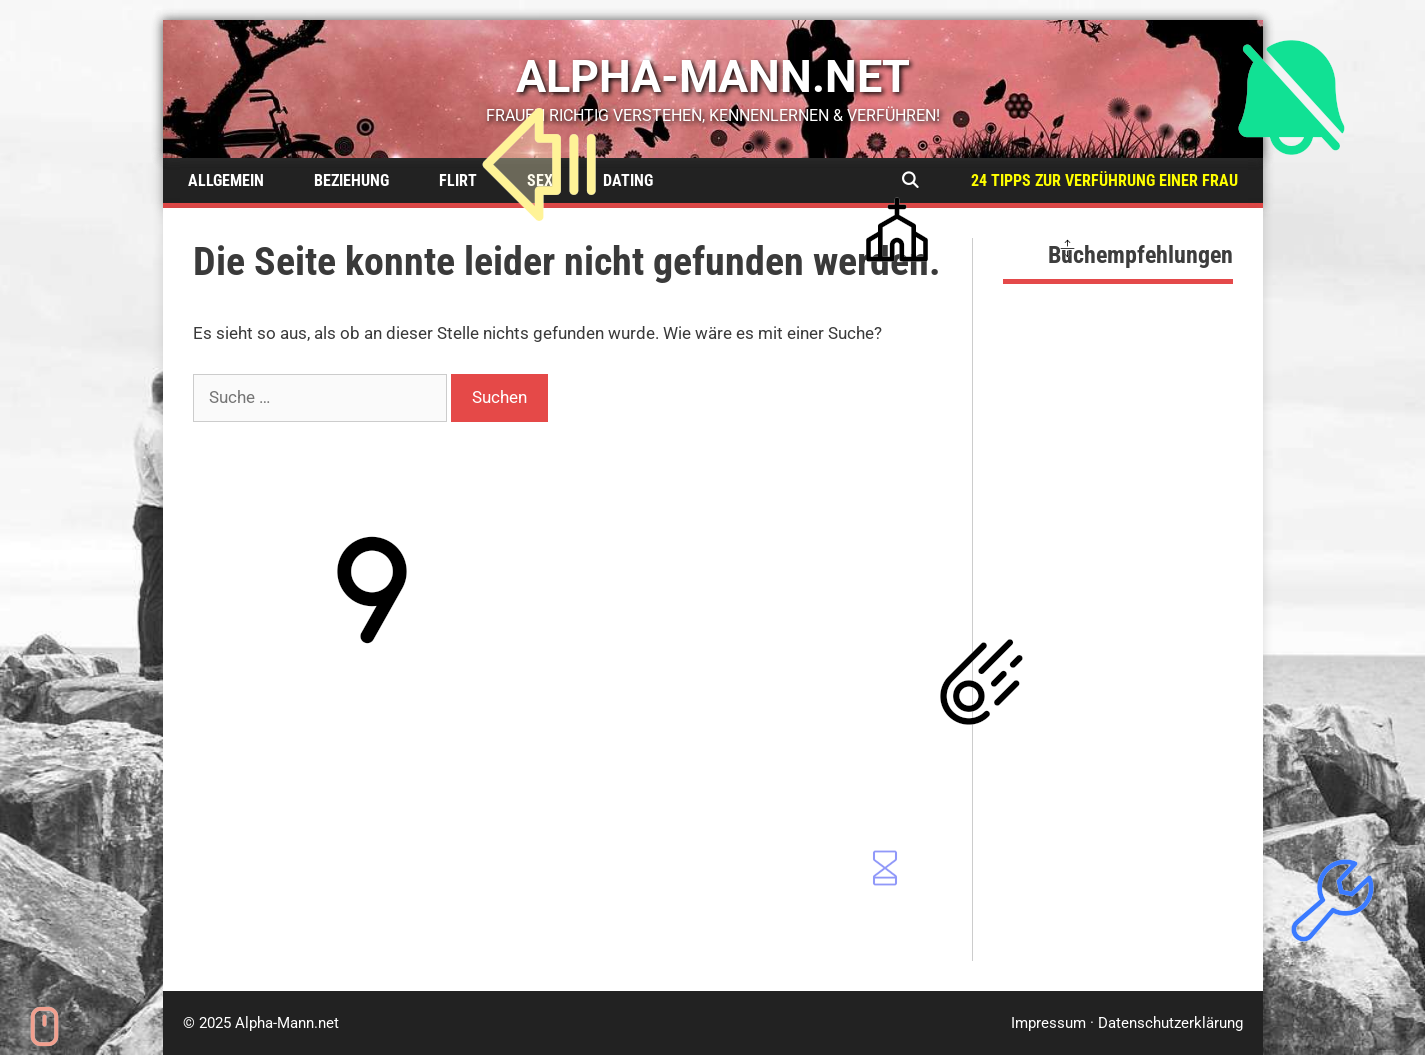  Describe the element at coordinates (885, 868) in the screenshot. I see `indicates time is running low` at that location.